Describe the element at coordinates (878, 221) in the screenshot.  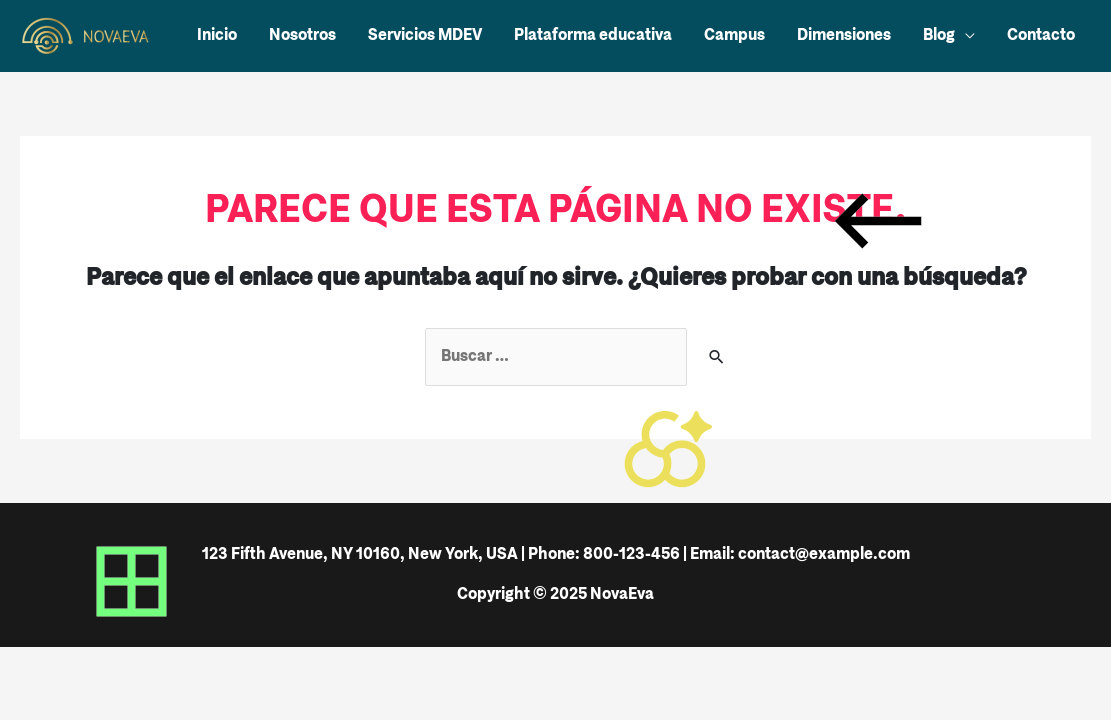
I see `go back to the previous page` at that location.